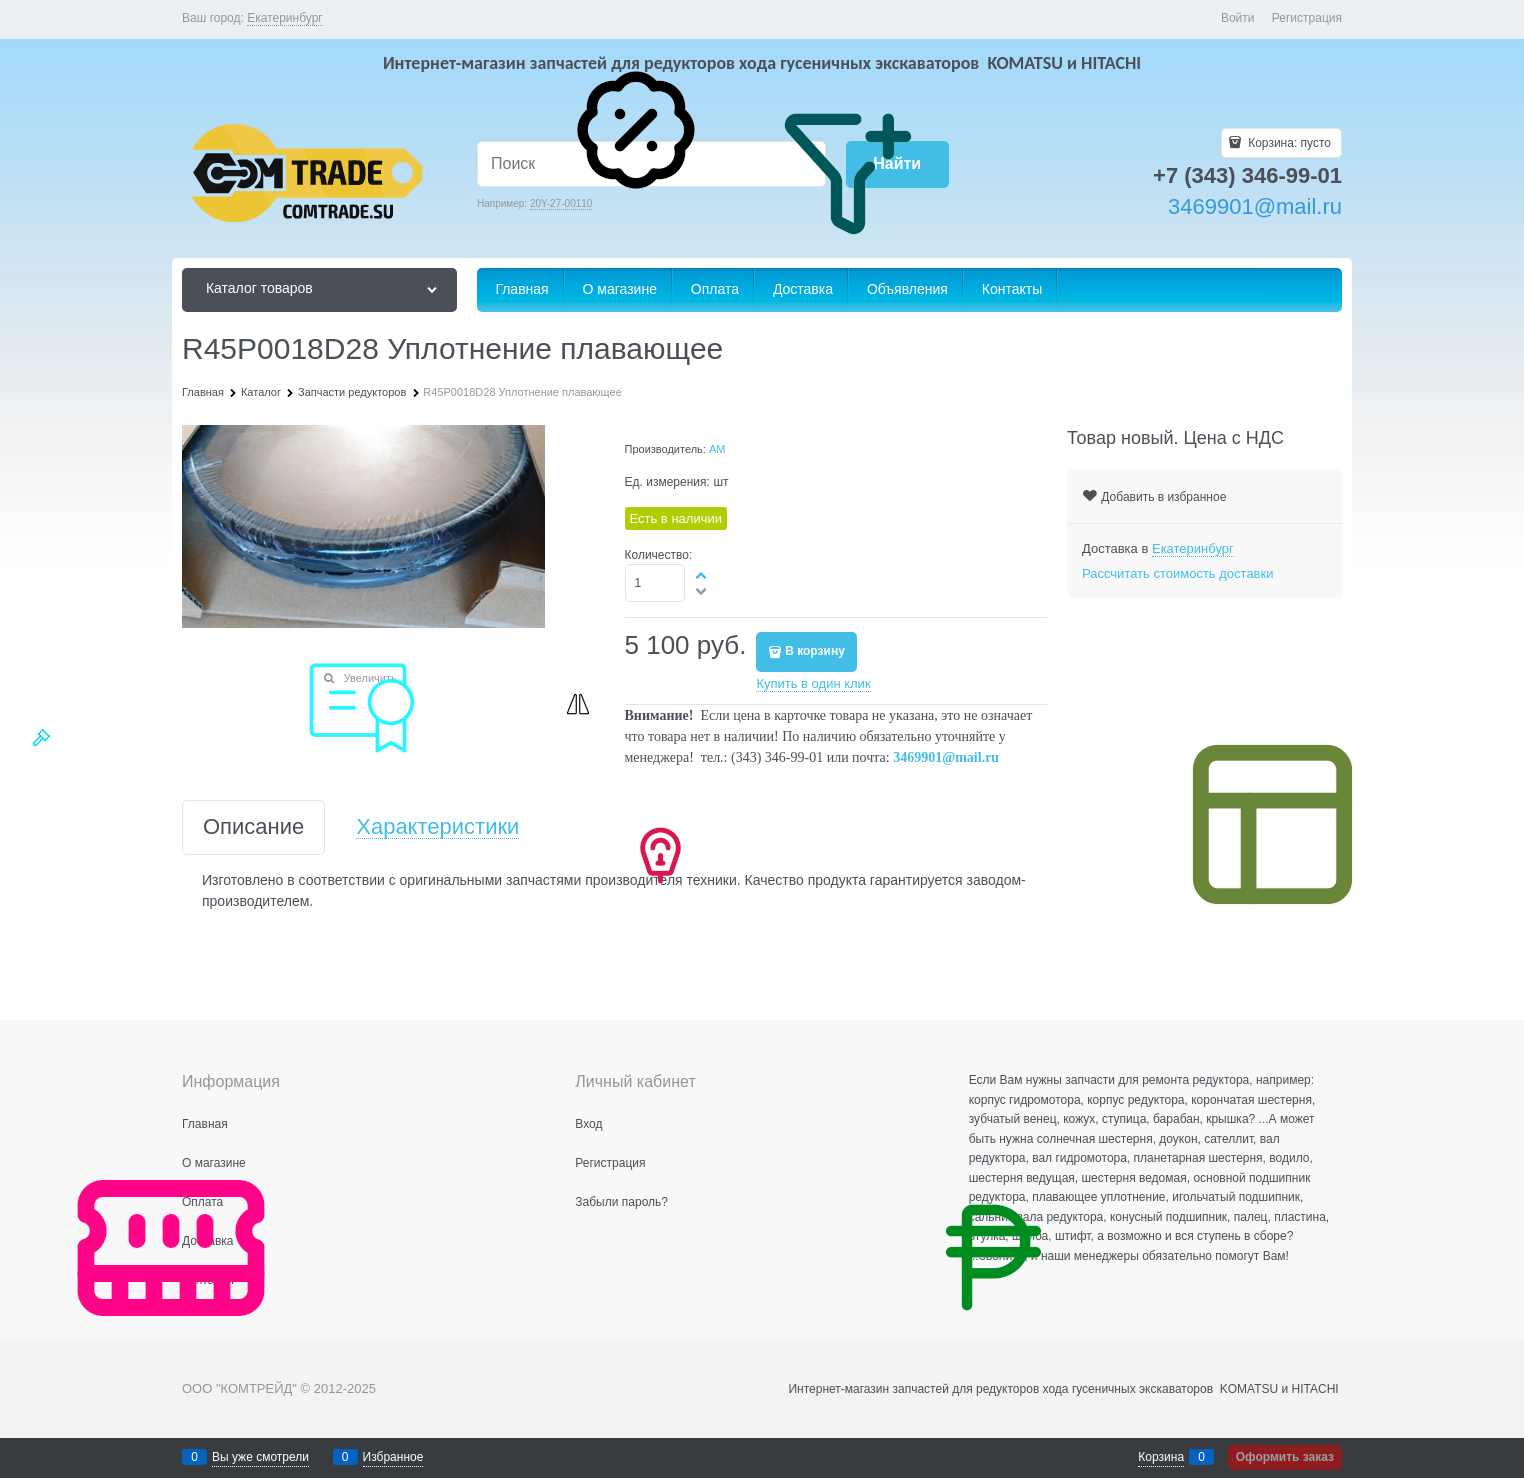 The image size is (1524, 1478). Describe the element at coordinates (1272, 824) in the screenshot. I see `toggle sidebar and header panel layout` at that location.